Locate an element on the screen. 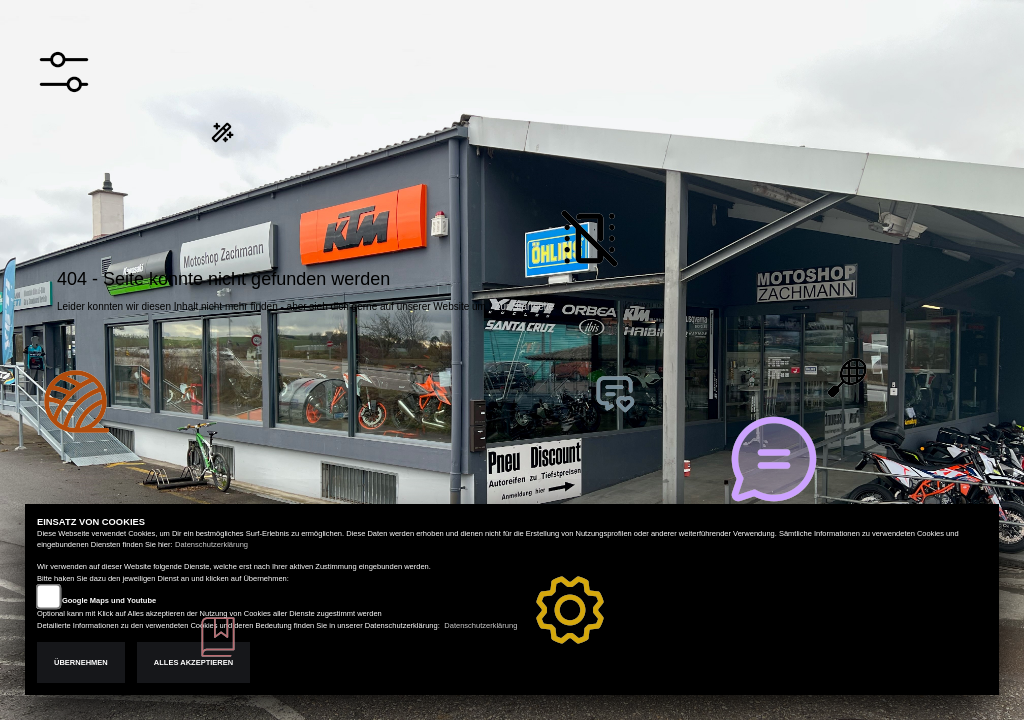  access knitting or crafting projects is located at coordinates (75, 401).